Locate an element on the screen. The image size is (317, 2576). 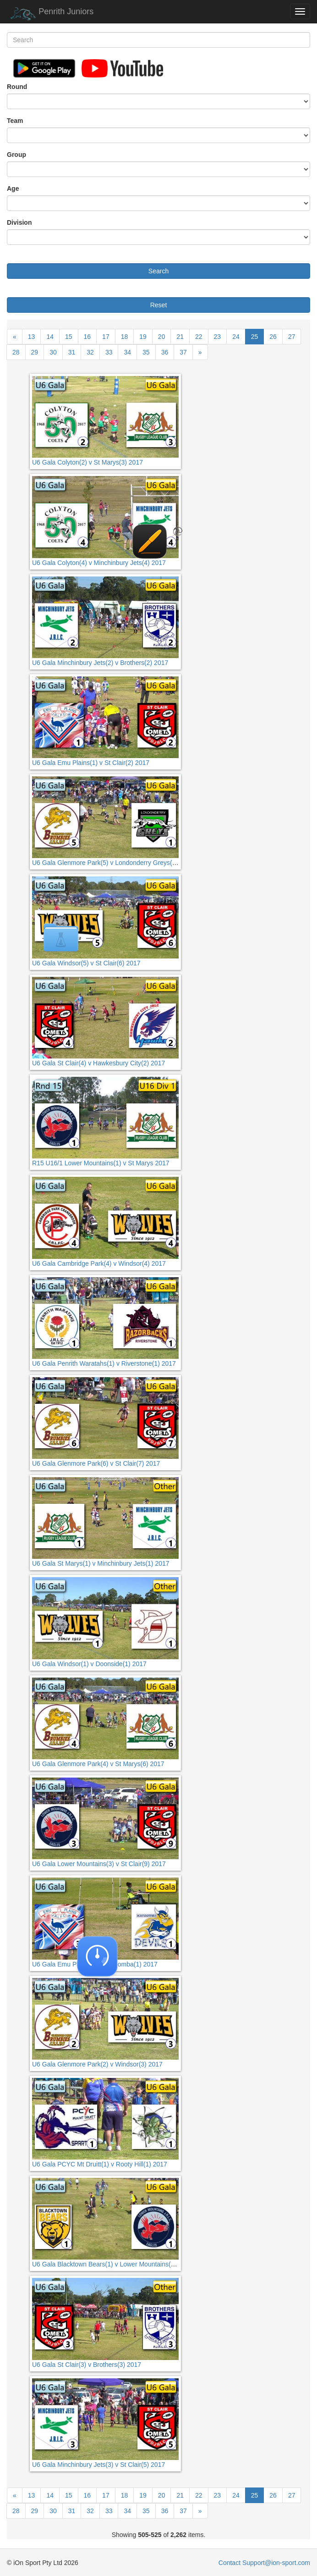
open pages document editor is located at coordinates (149, 541).